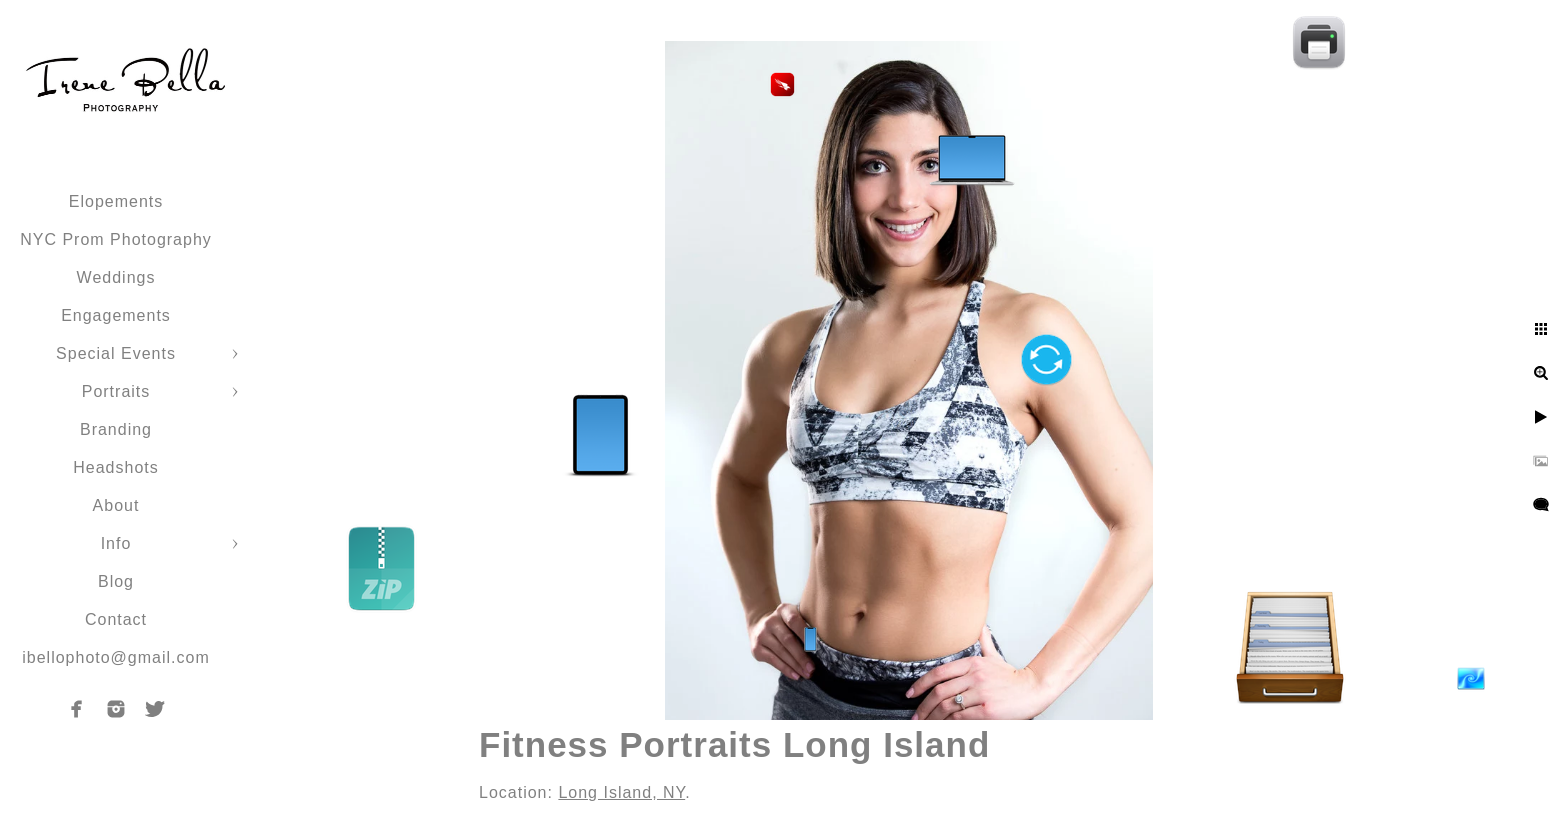 This screenshot has width=1568, height=814. What do you see at coordinates (1471, 679) in the screenshot?
I see `open screen saver settings` at bounding box center [1471, 679].